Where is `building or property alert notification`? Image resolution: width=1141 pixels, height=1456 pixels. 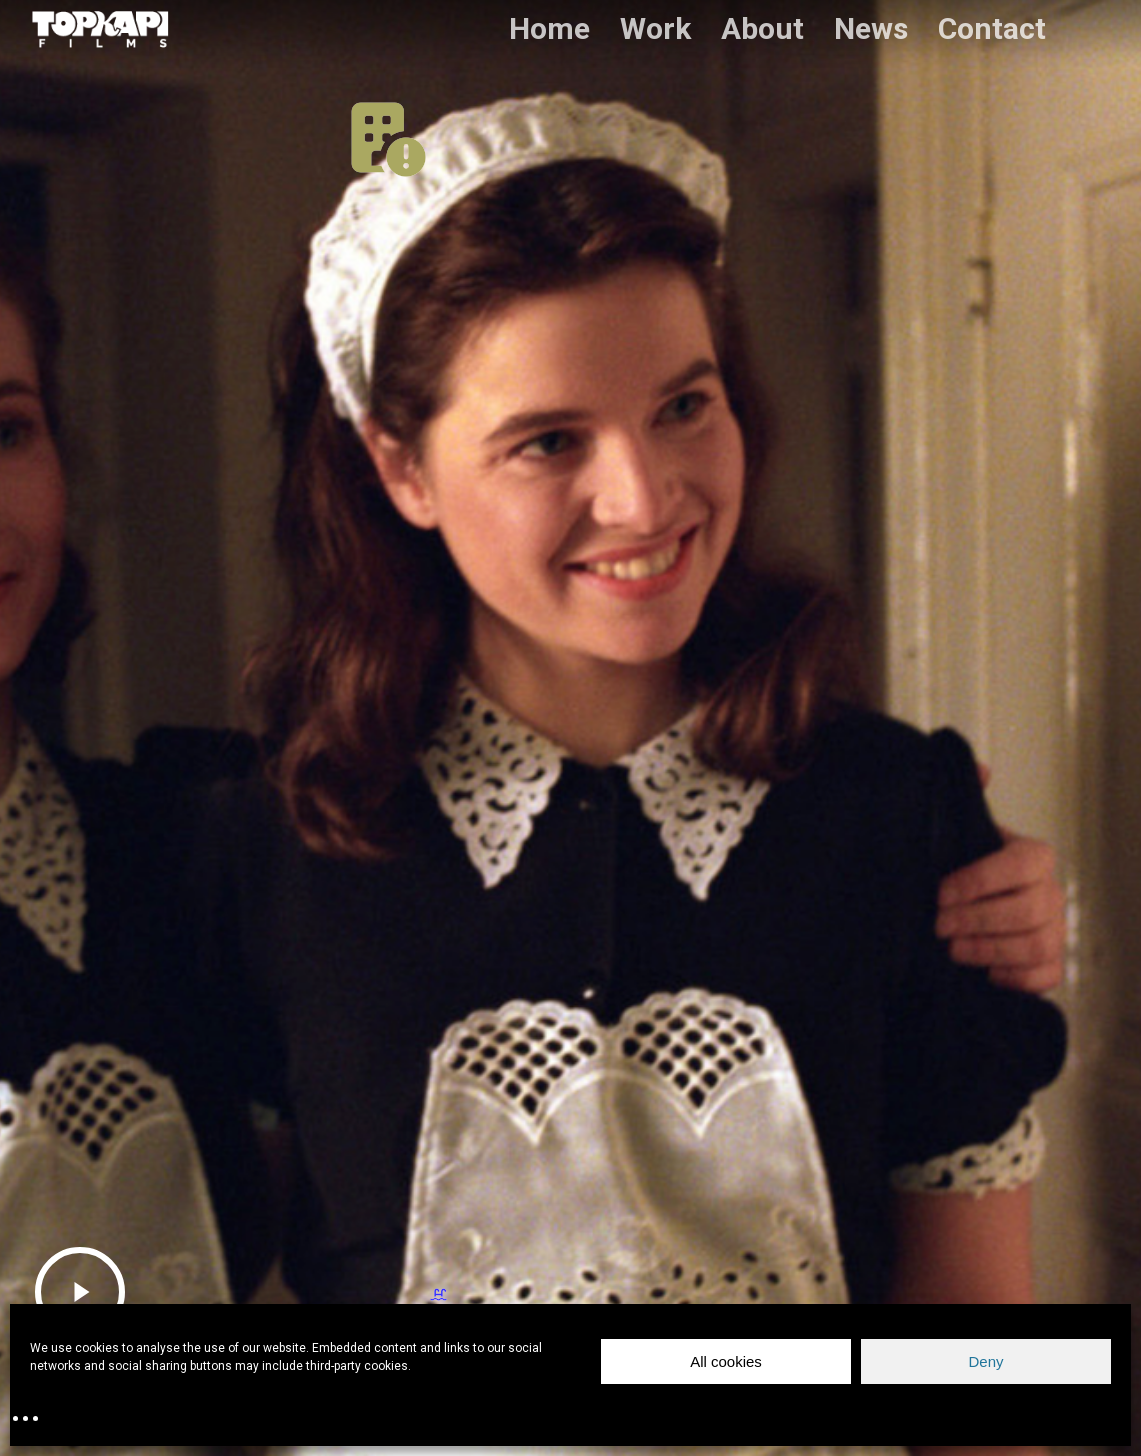 building or property alert notification is located at coordinates (386, 137).